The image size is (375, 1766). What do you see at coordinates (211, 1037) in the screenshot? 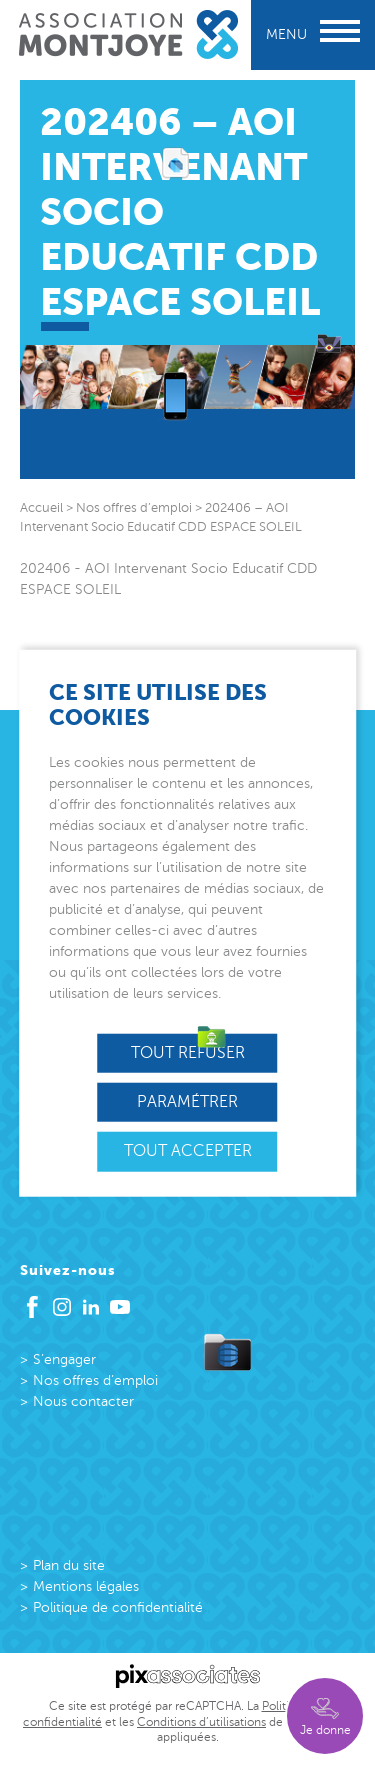
I see `open folder for VR or augmented reality projects` at bounding box center [211, 1037].